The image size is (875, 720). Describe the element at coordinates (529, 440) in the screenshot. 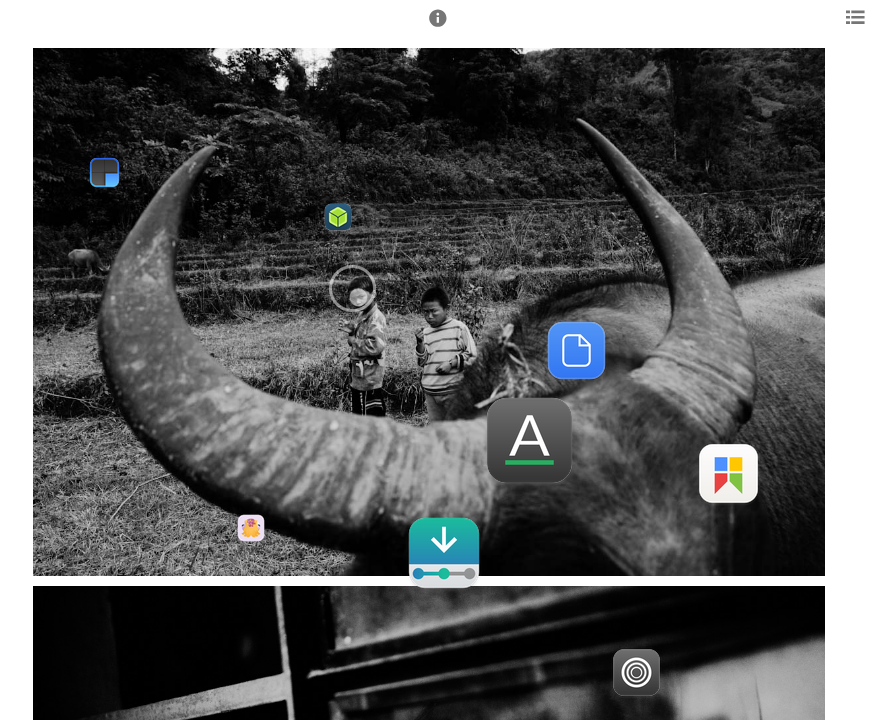

I see `open spell check tool` at that location.